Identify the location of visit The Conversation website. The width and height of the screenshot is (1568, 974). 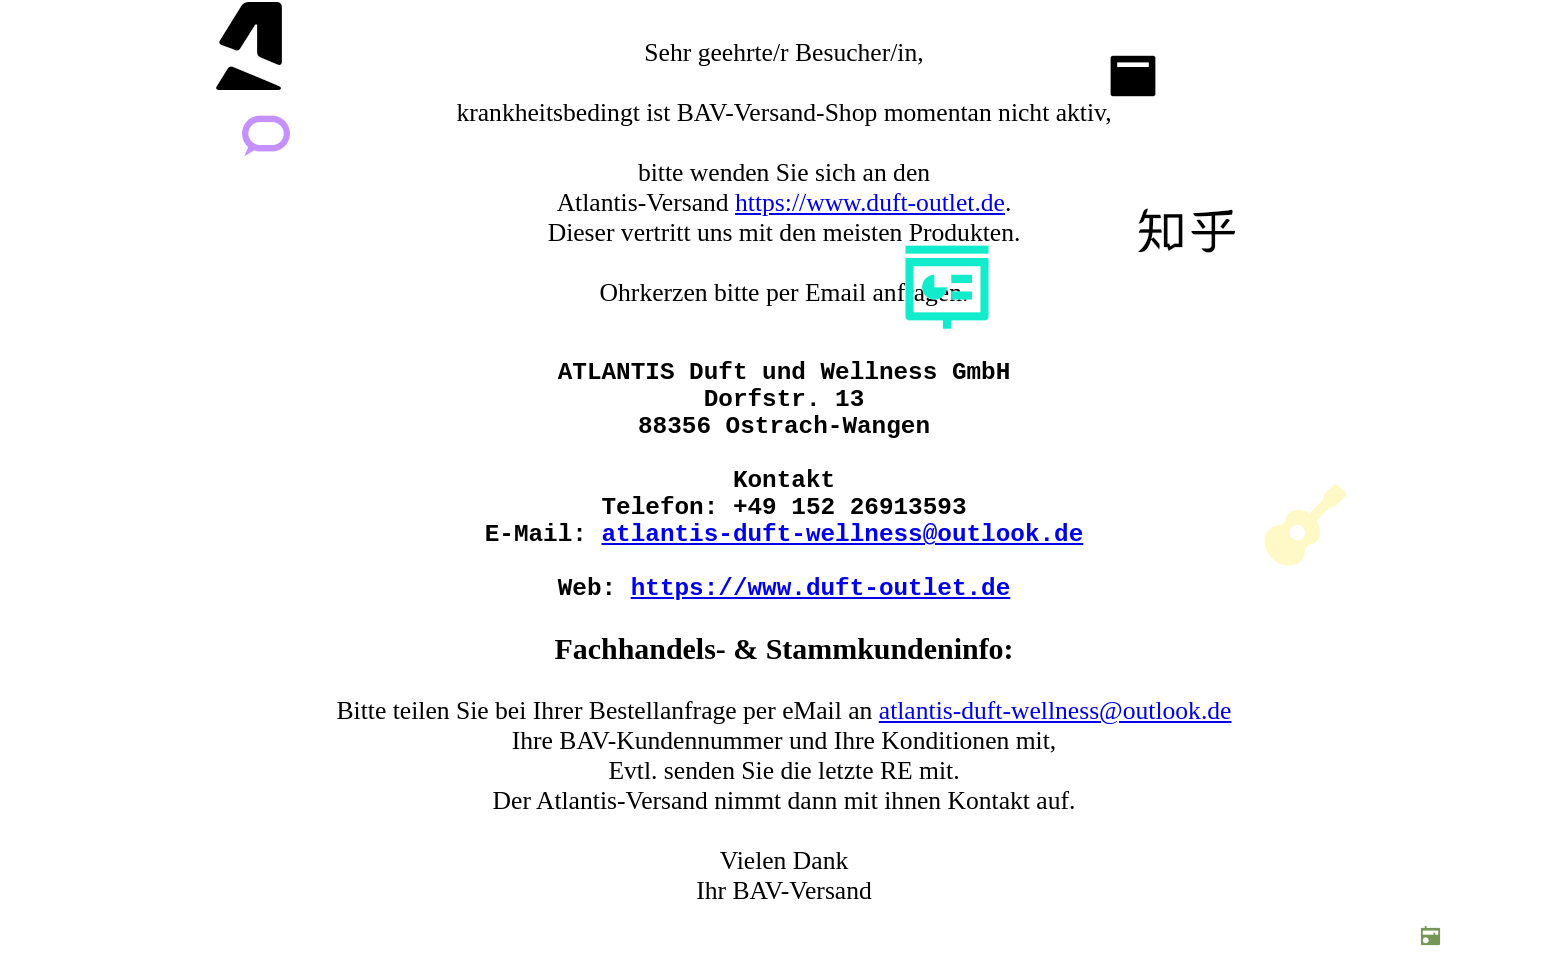
(266, 136).